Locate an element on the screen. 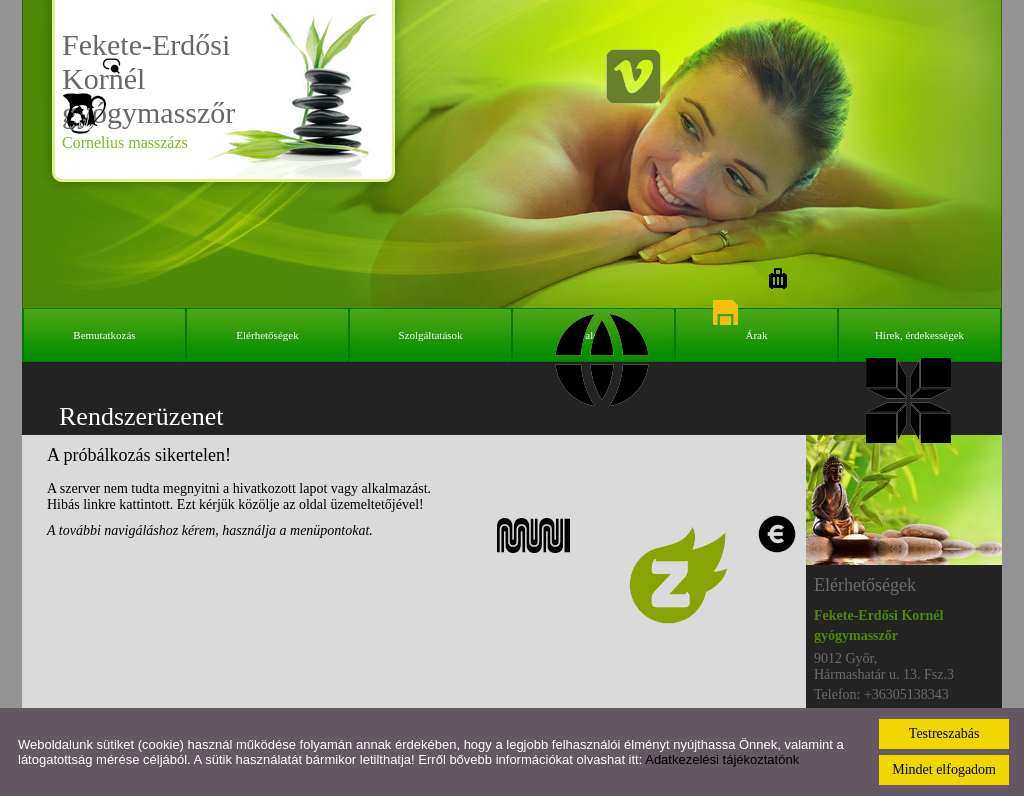  open Code::Blocks IDE is located at coordinates (908, 400).